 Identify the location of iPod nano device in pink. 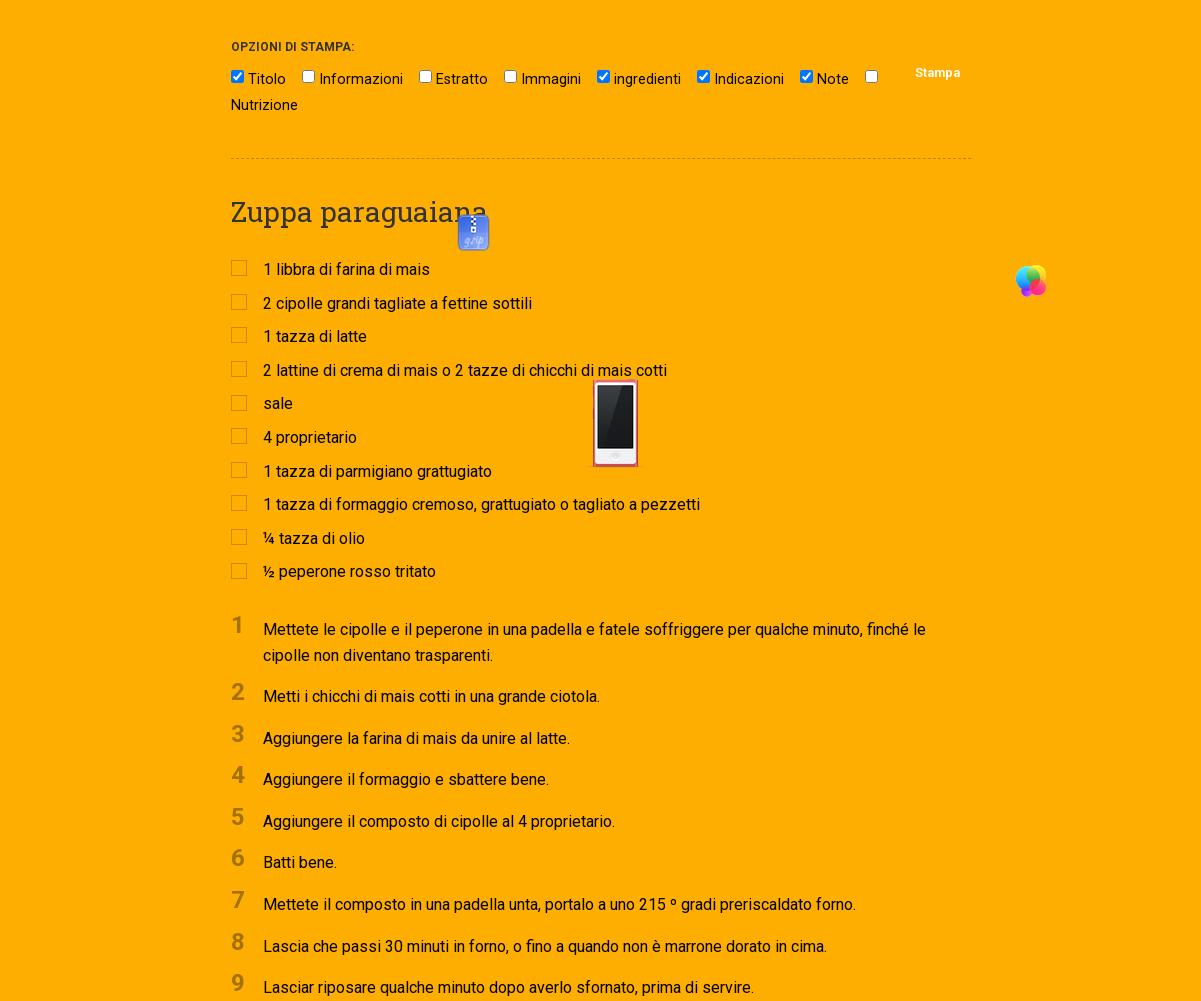
(615, 423).